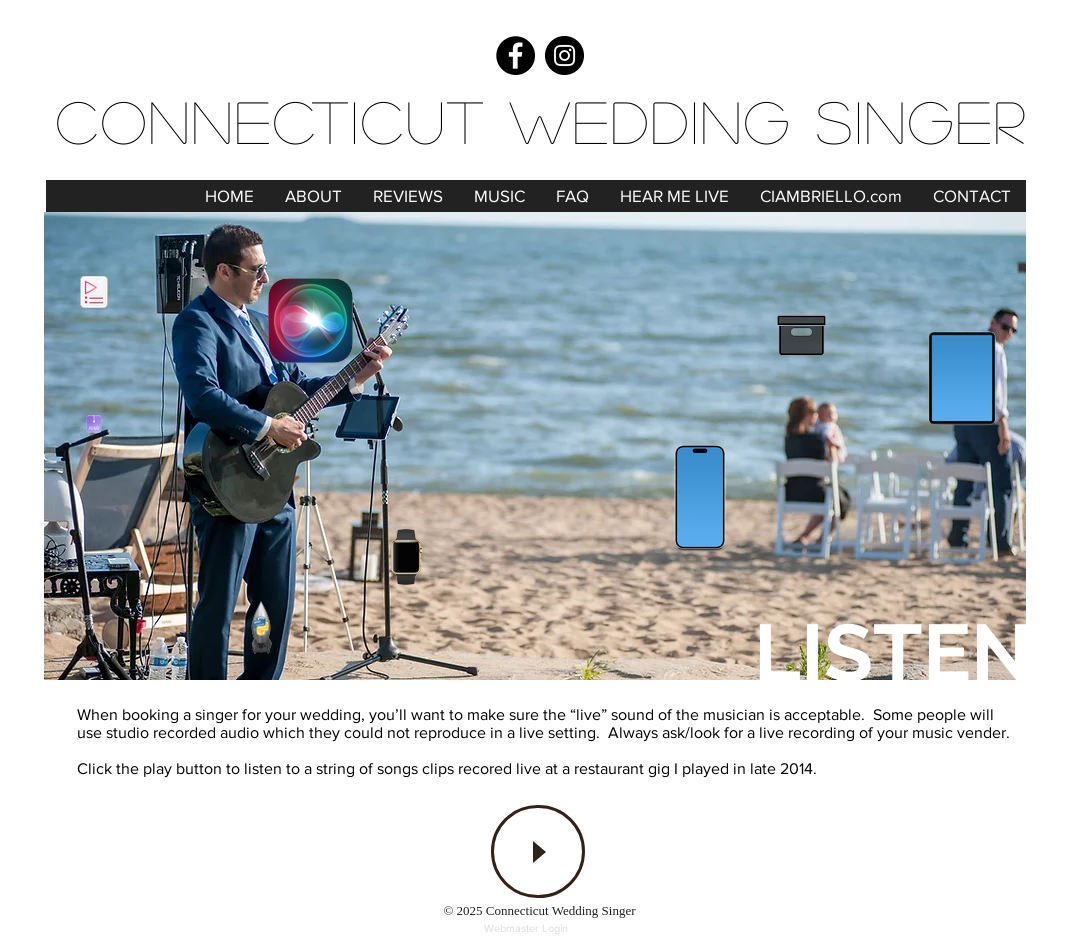  I want to click on apple watch device icon, so click(406, 557).